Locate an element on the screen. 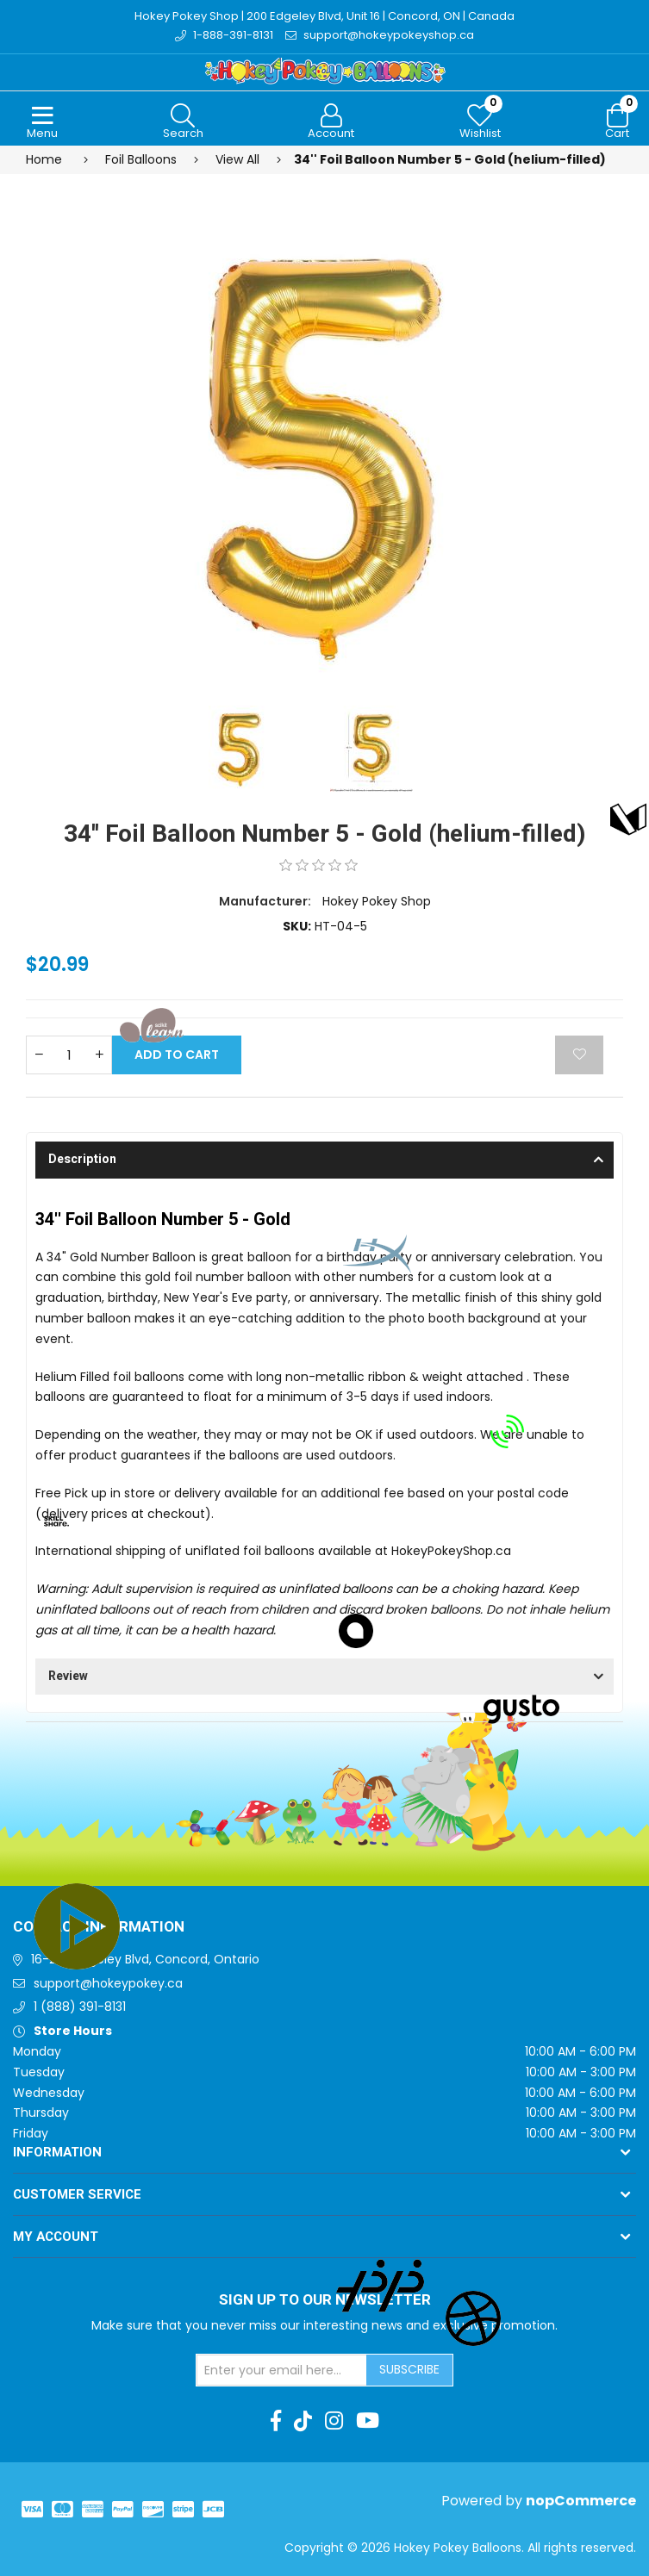 Image resolution: width=649 pixels, height=2576 pixels. HyperX brand logo is located at coordinates (377, 1254).